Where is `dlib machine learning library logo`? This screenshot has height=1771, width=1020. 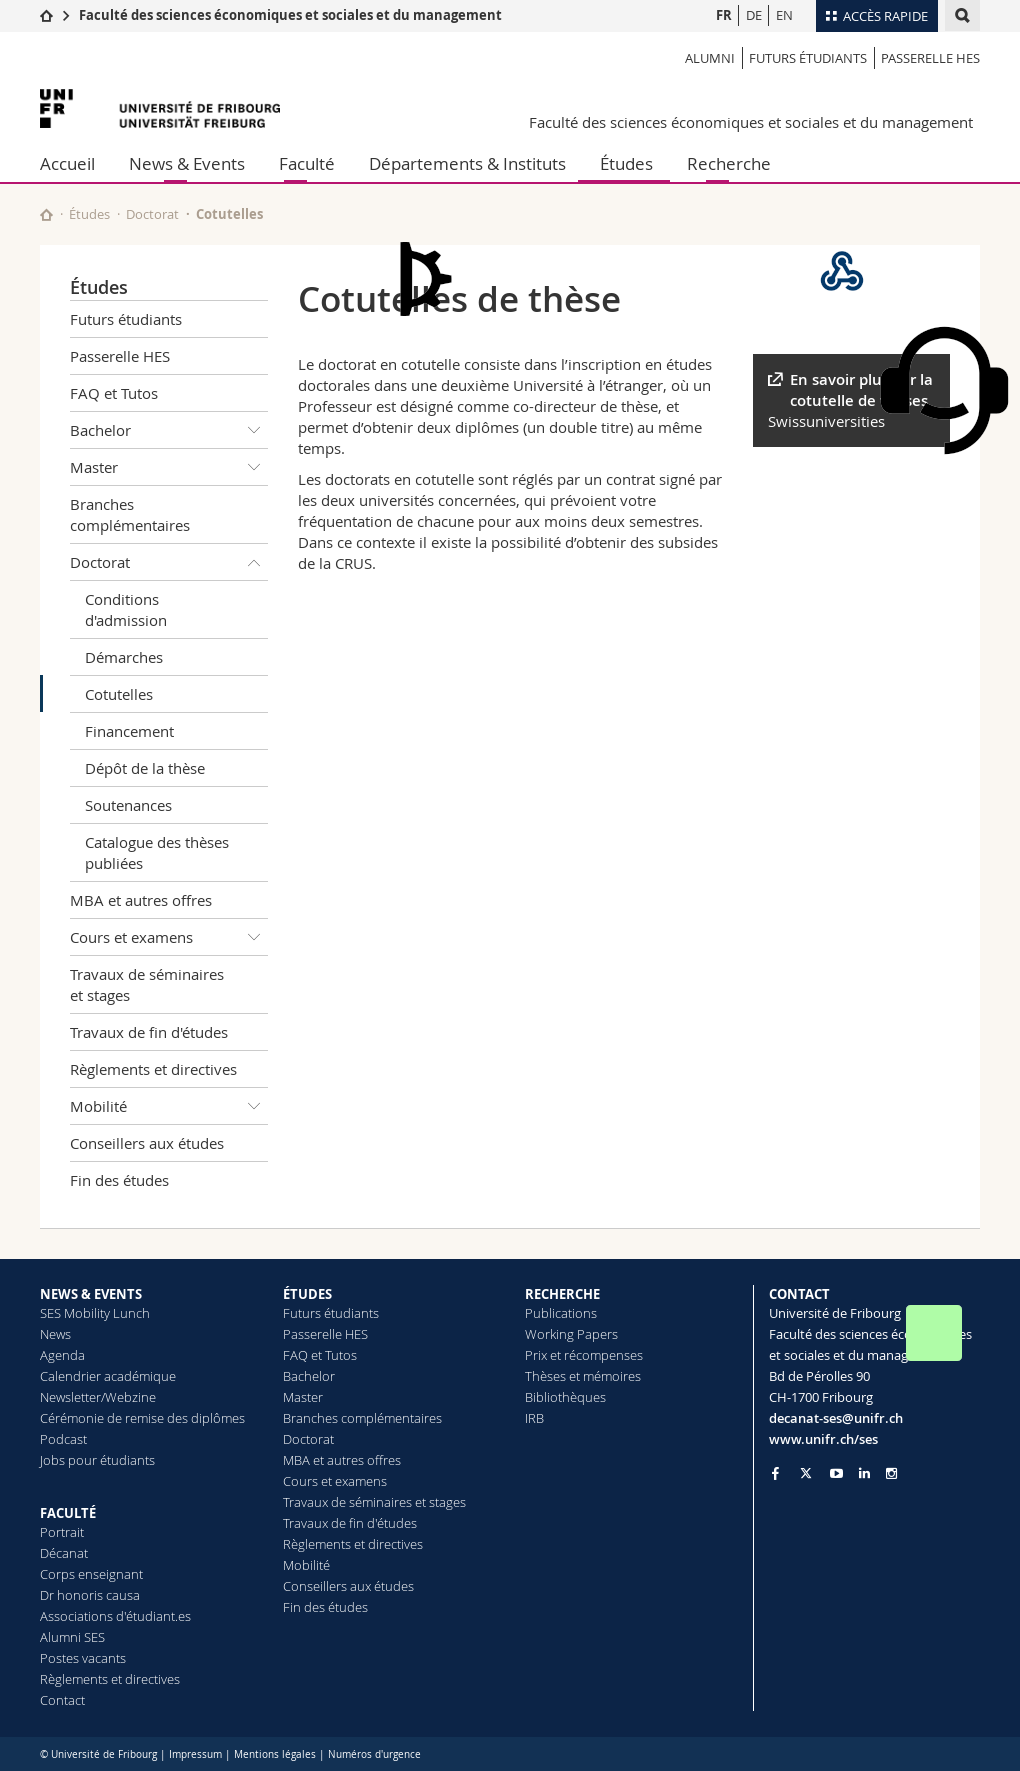 dlib machine learning library logo is located at coordinates (426, 279).